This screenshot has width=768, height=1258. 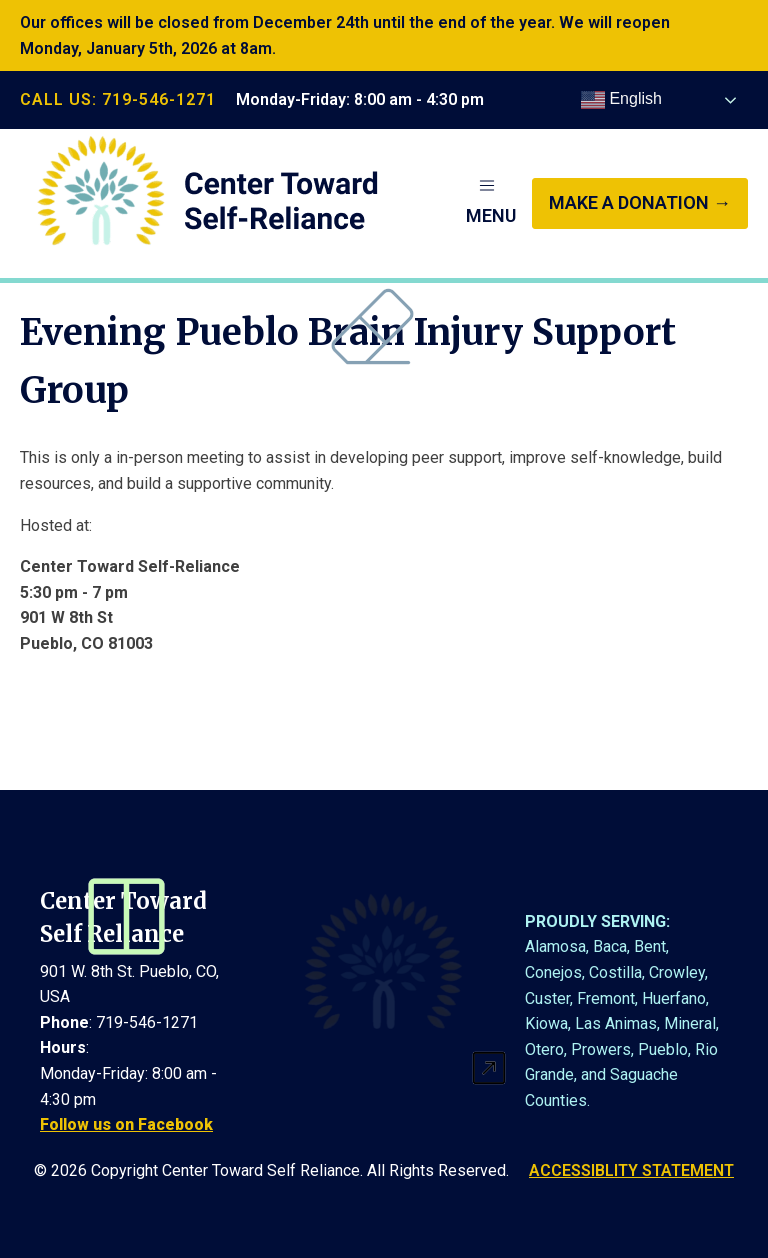 What do you see at coordinates (489, 1068) in the screenshot?
I see `open link in new window` at bounding box center [489, 1068].